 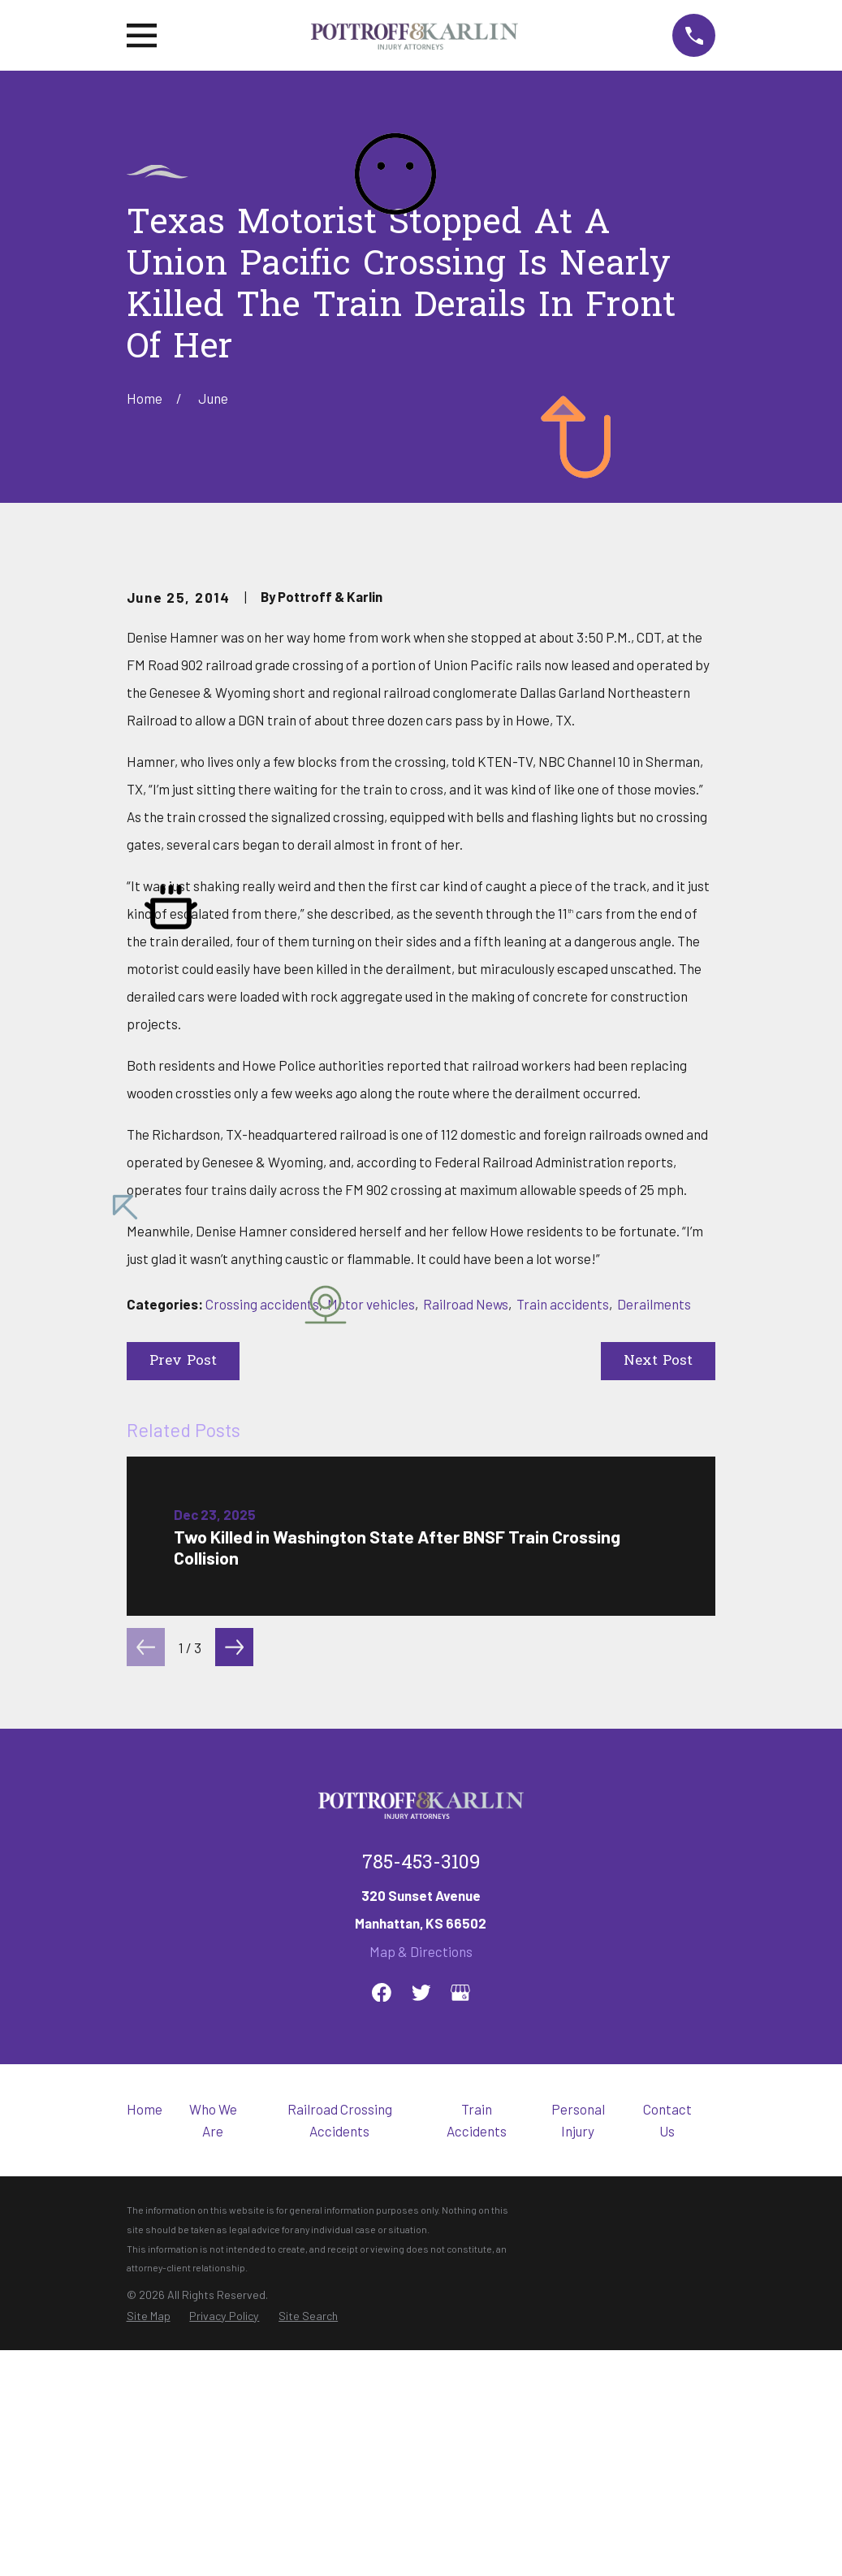 What do you see at coordinates (579, 437) in the screenshot?
I see `undo or go back to previous state` at bounding box center [579, 437].